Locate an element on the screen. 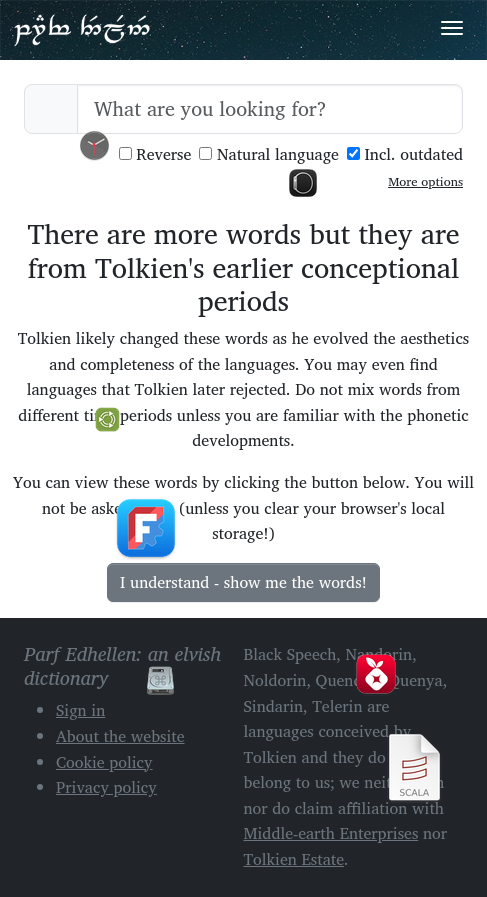 The image size is (487, 897). open FreeCAD application is located at coordinates (146, 528).